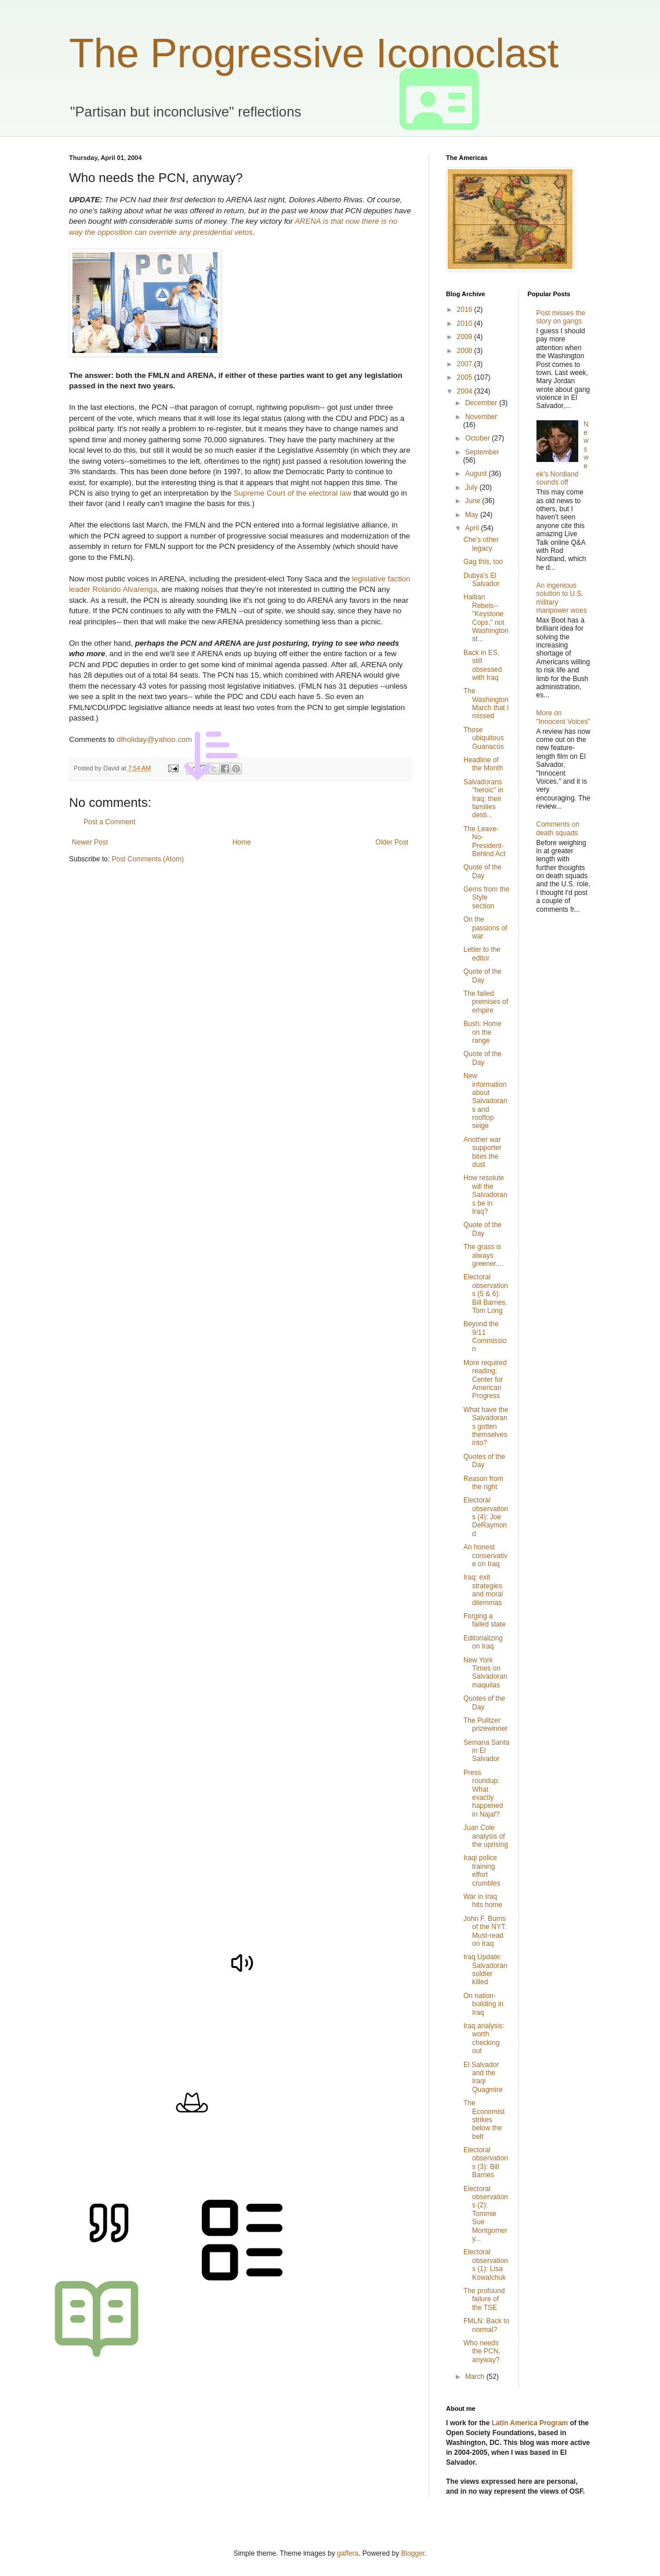 The width and height of the screenshot is (660, 2576). What do you see at coordinates (211, 755) in the screenshot?
I see `sort items from smallest to largest` at bounding box center [211, 755].